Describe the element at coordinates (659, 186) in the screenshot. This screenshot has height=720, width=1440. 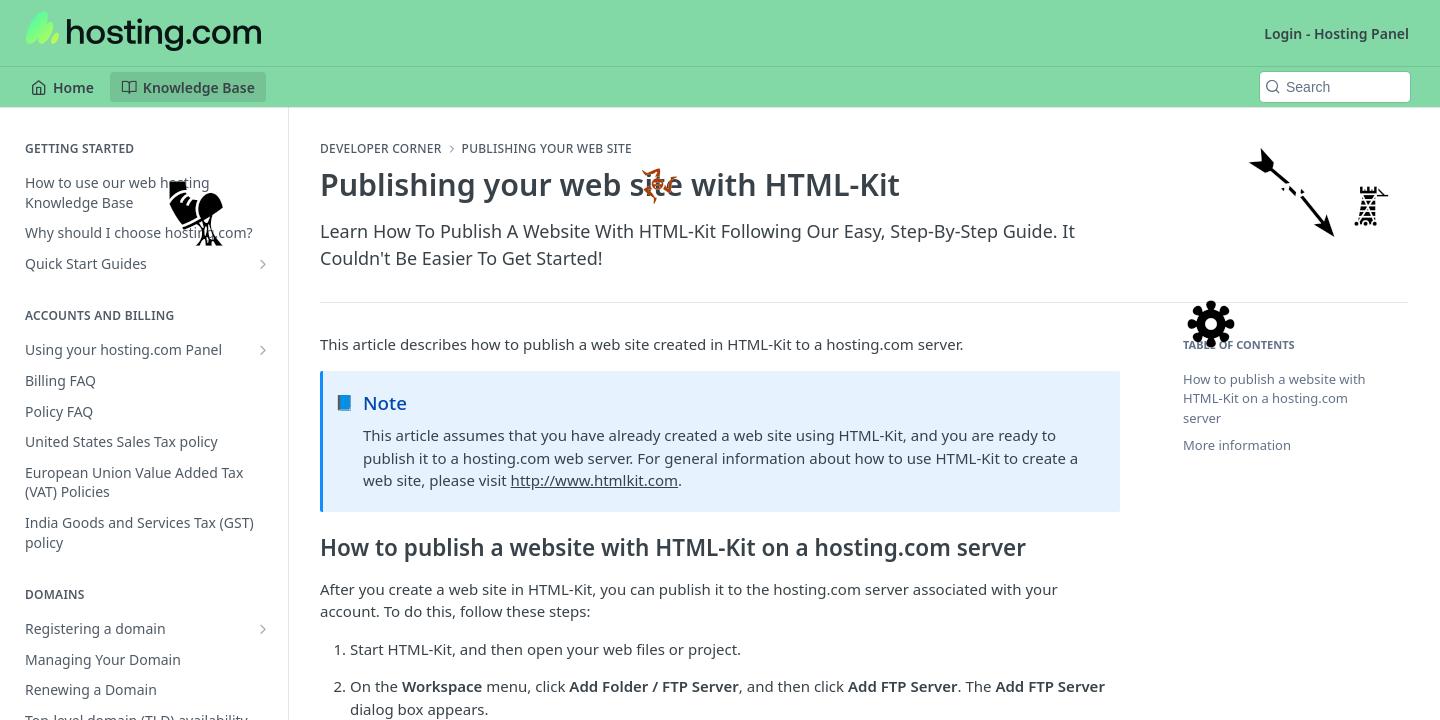
I see `sicilian cultural or regional symbol` at that location.